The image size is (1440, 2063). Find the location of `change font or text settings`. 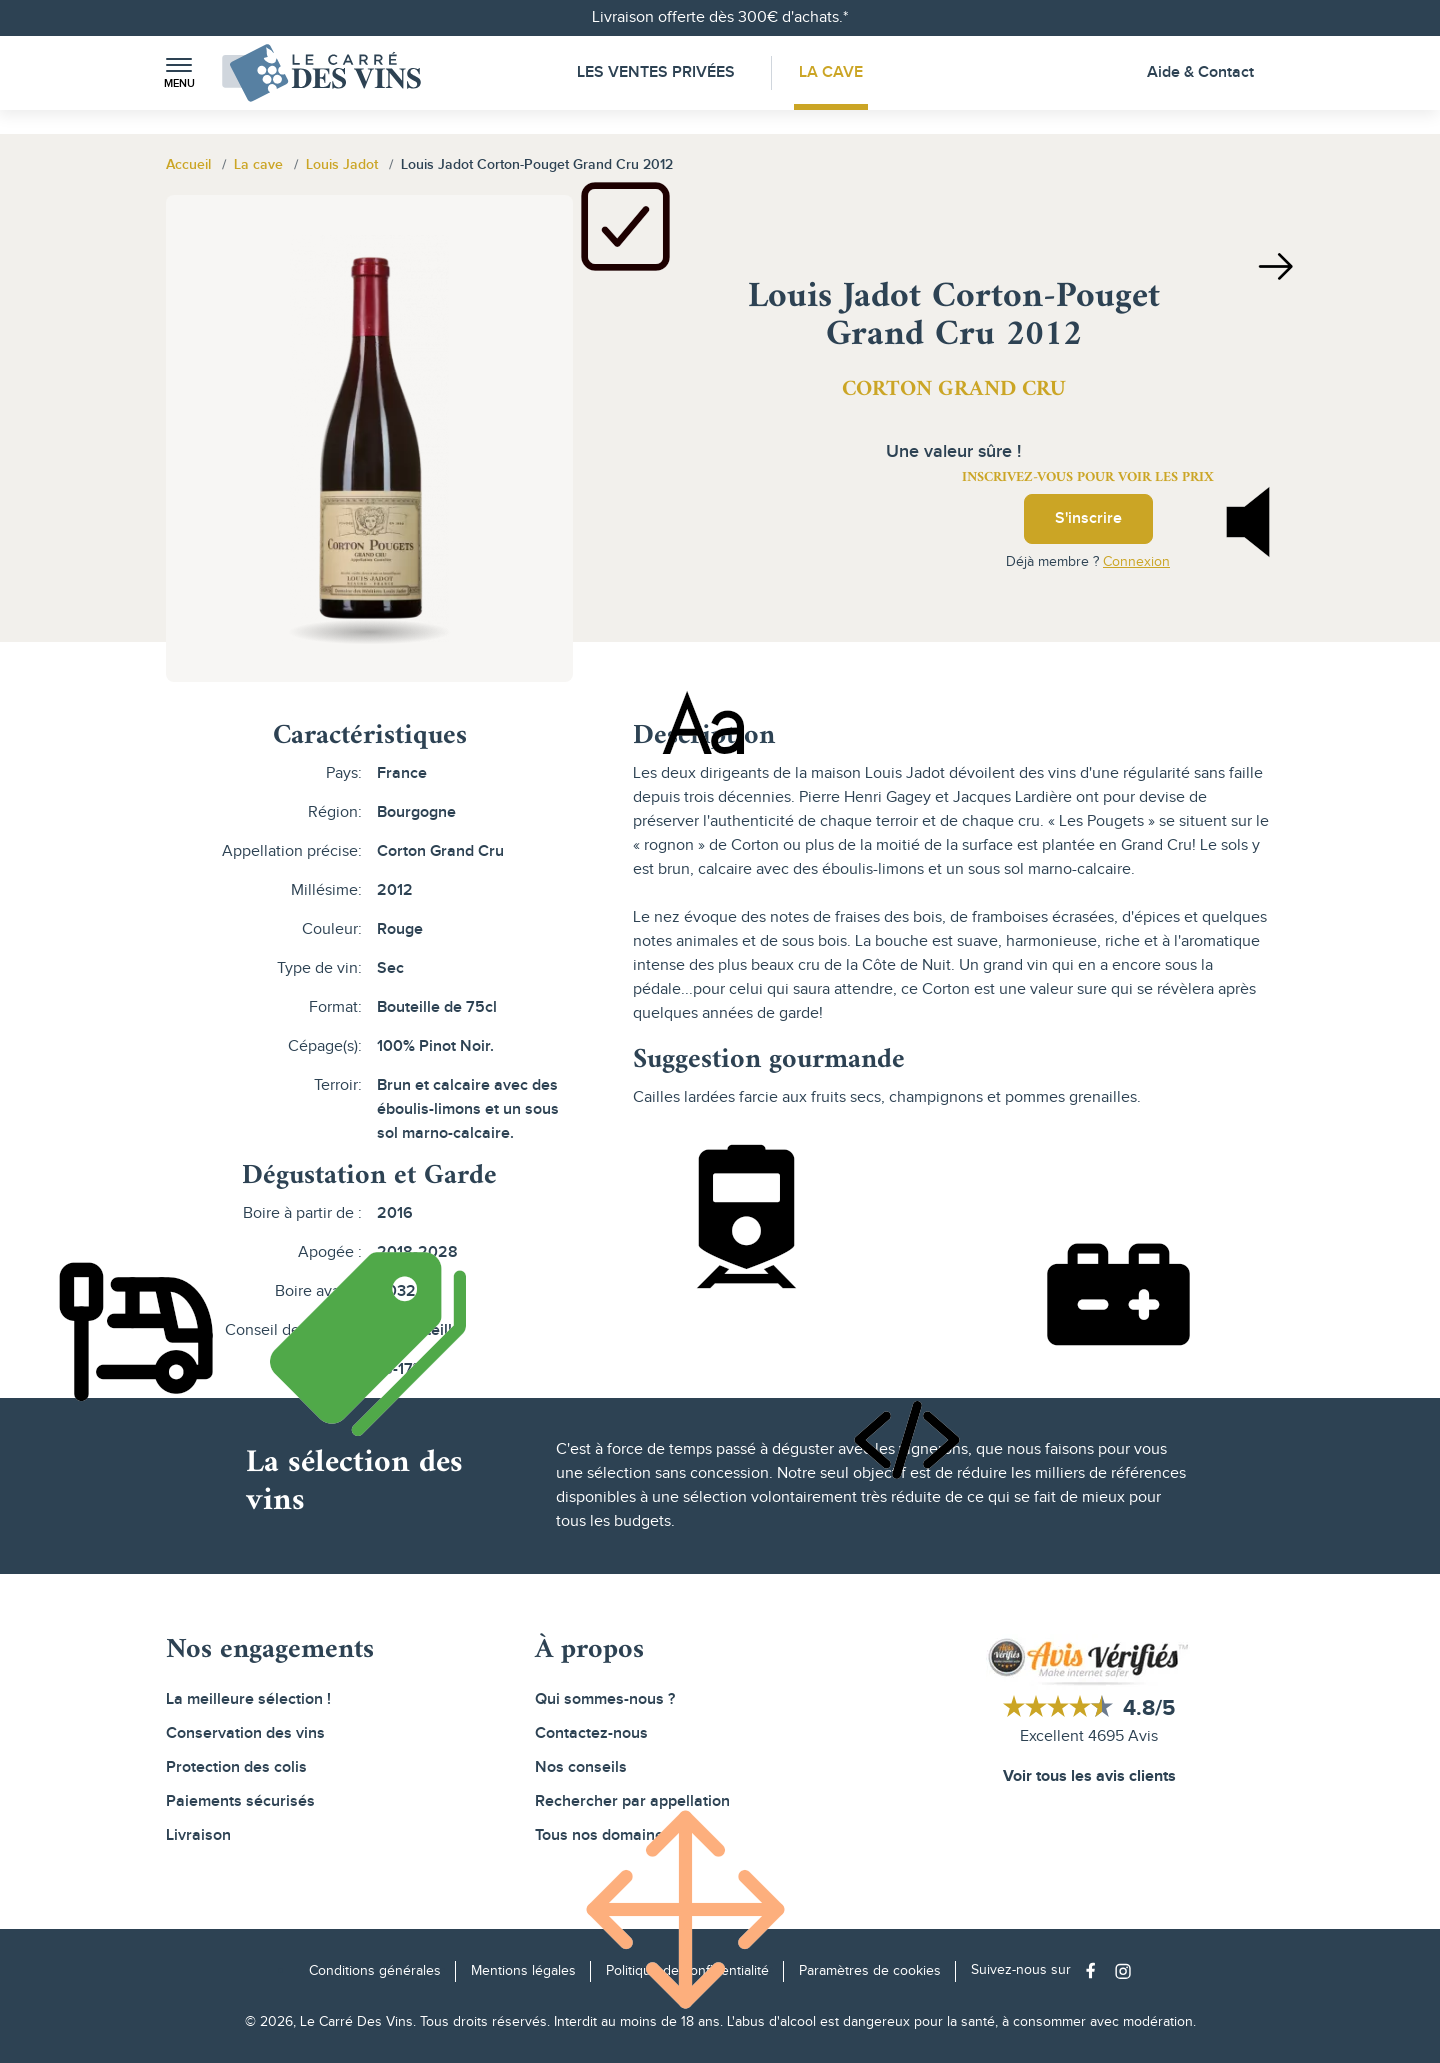

change font or text settings is located at coordinates (703, 724).